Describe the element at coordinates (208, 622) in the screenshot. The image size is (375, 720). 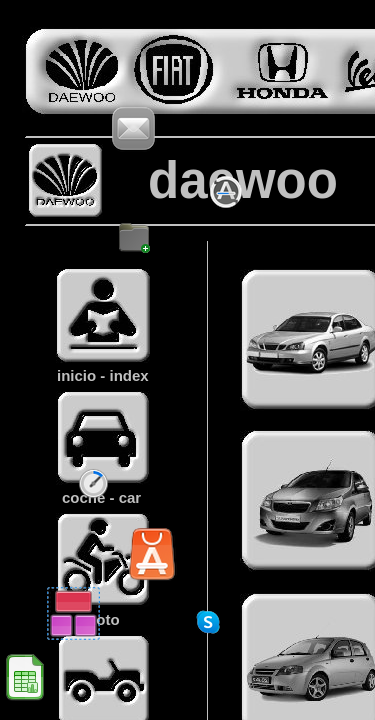
I see `open skype app` at that location.